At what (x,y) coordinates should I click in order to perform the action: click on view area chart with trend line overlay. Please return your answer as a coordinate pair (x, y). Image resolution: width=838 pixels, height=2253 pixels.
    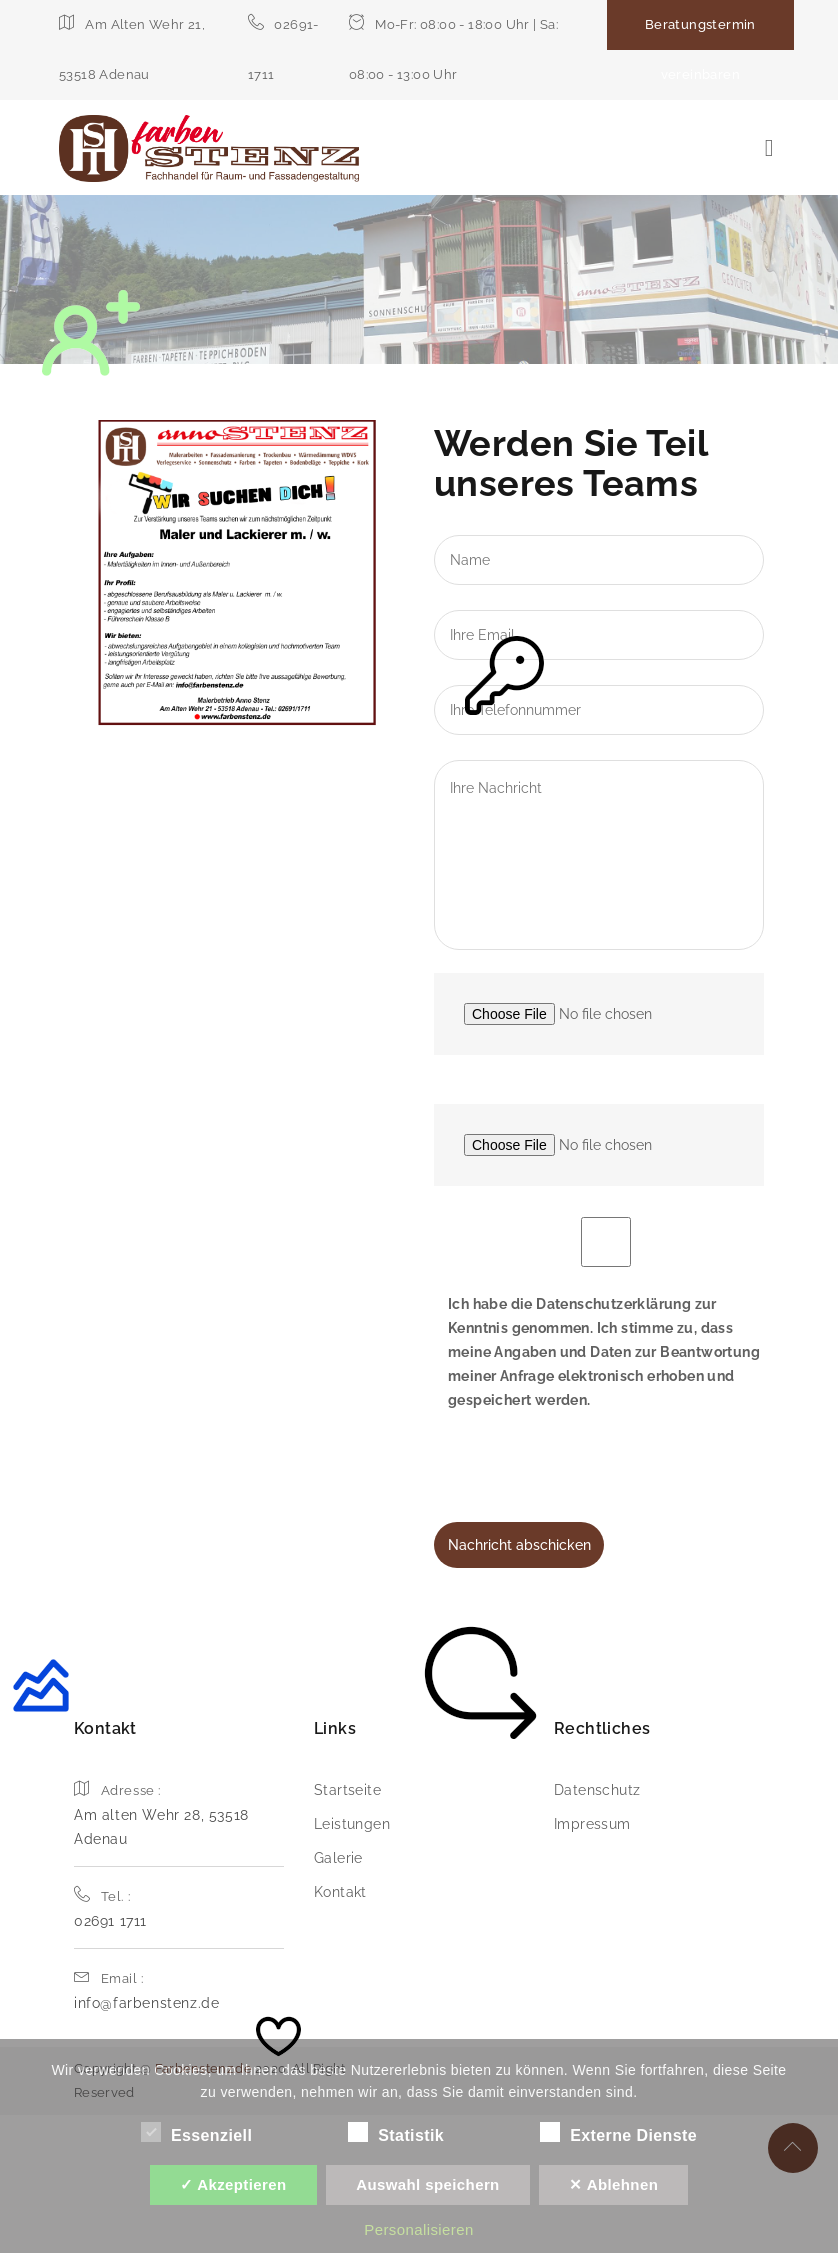
    Looking at the image, I should click on (41, 1687).